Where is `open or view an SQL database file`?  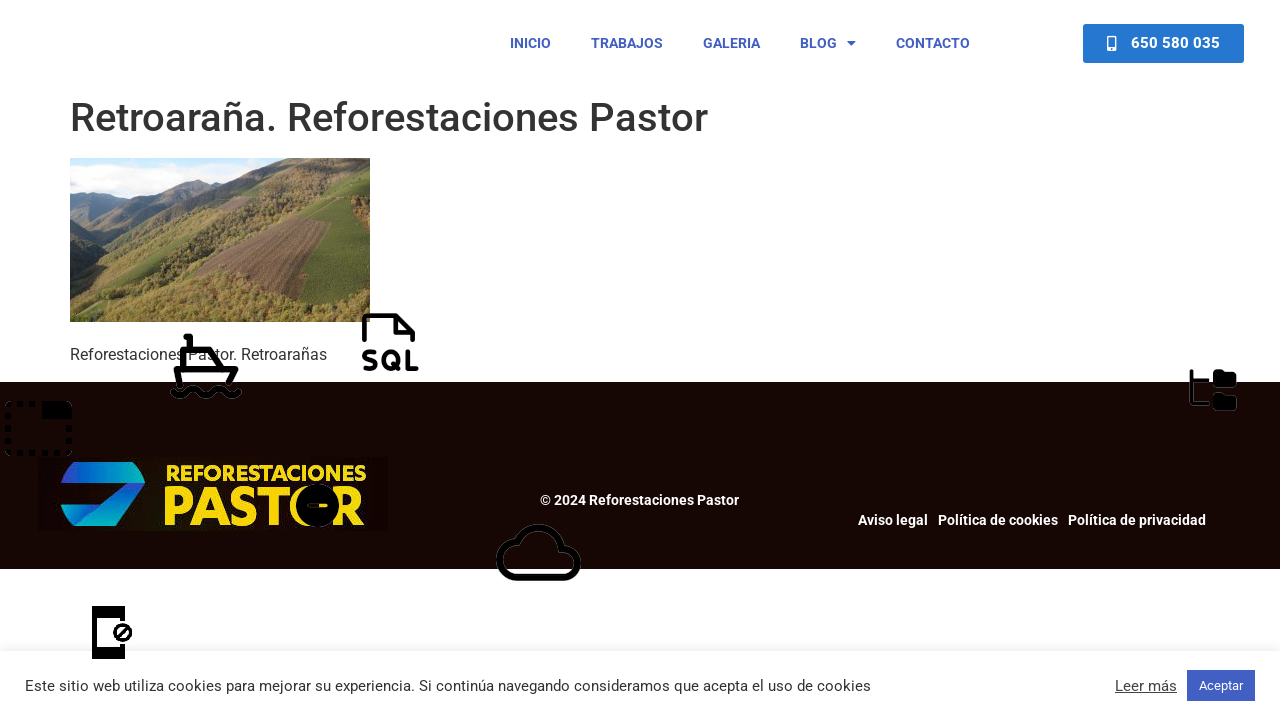
open or view an SQL database file is located at coordinates (388, 344).